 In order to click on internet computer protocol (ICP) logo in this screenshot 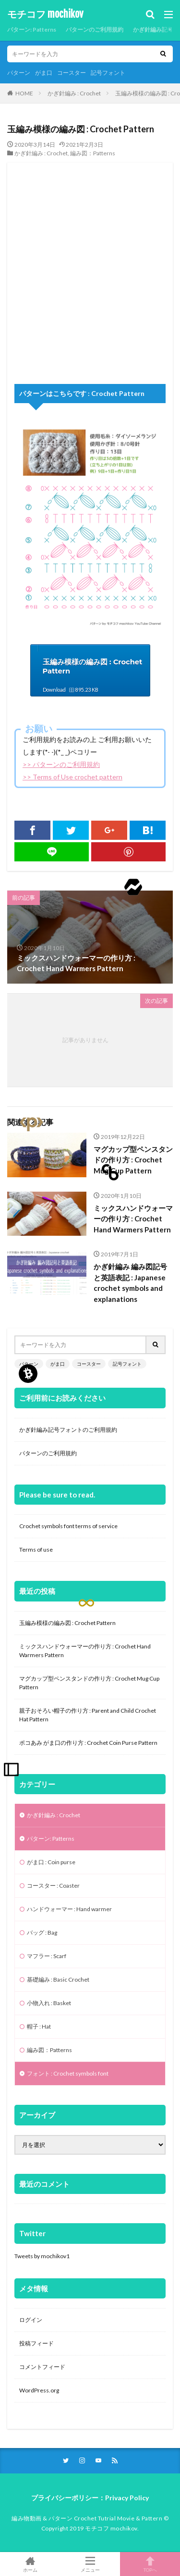, I will do `click(86, 1603)`.